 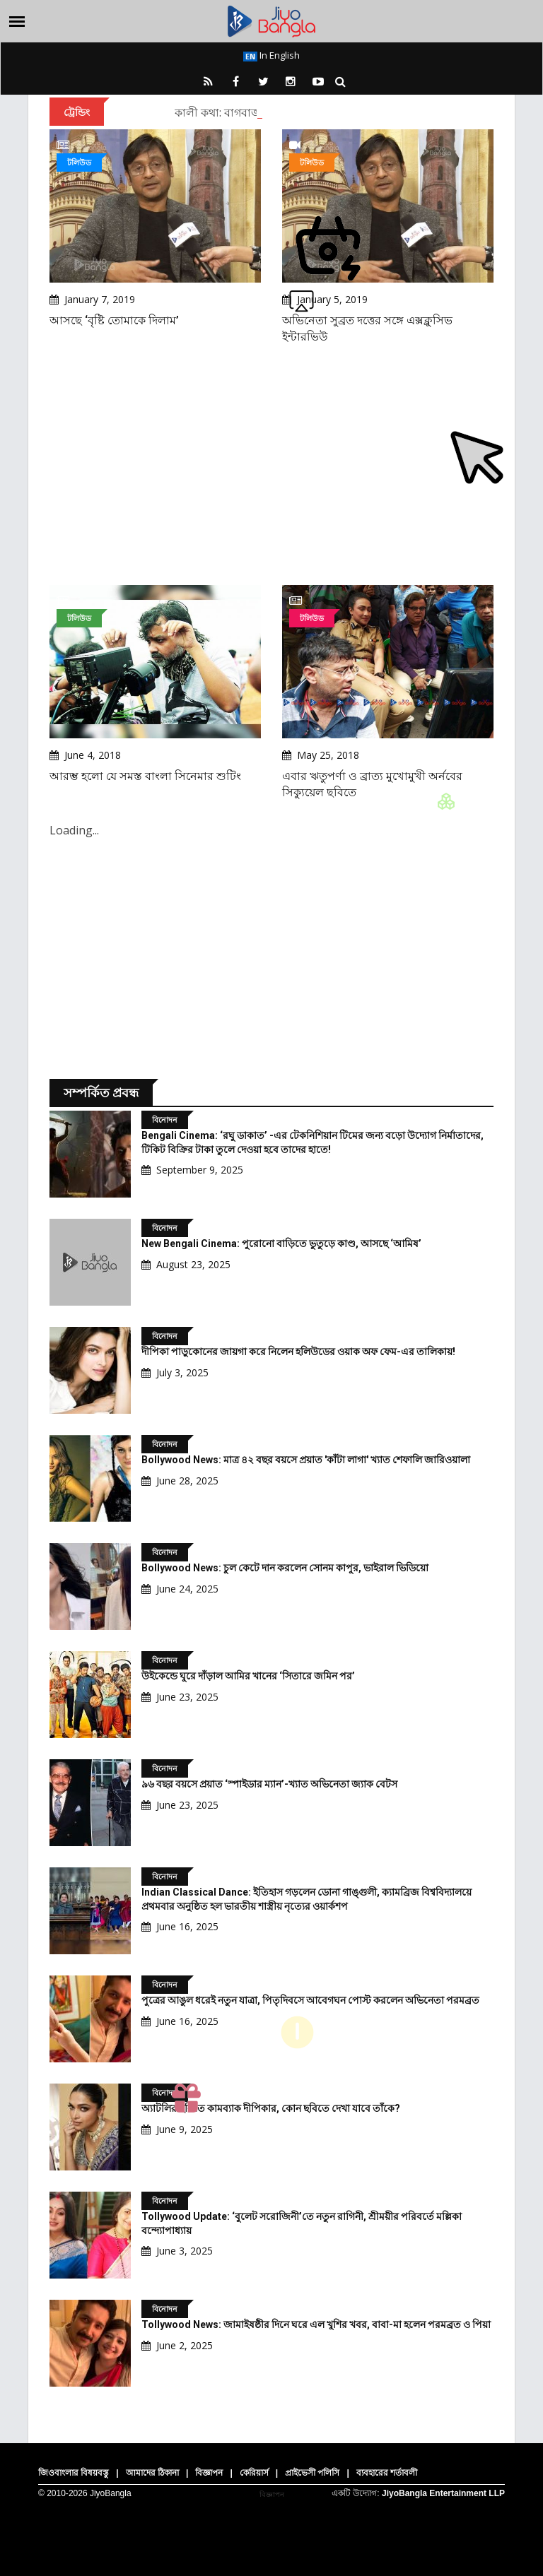 What do you see at coordinates (446, 801) in the screenshot?
I see `view all packages or deliveries` at bounding box center [446, 801].